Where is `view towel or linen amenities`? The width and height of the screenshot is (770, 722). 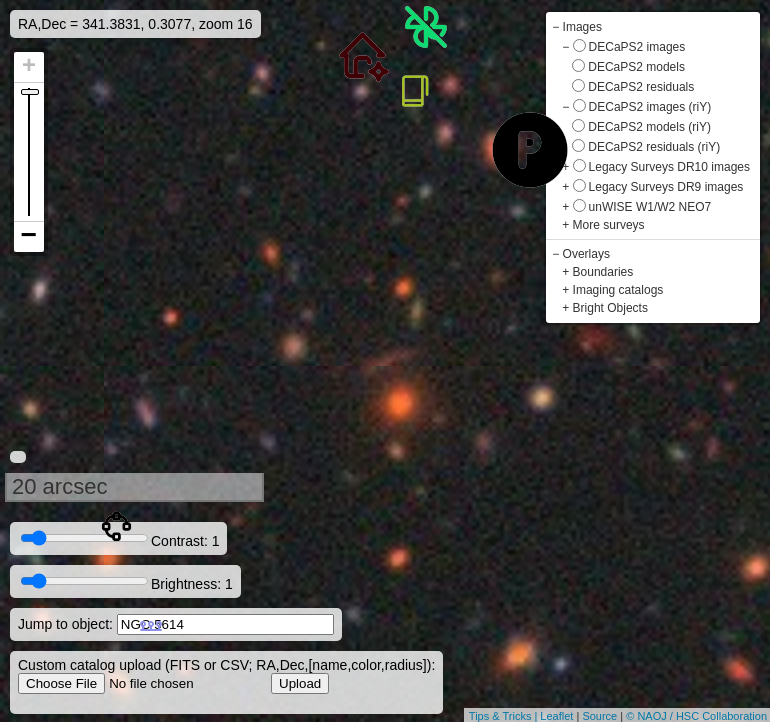
view towel or linen amenities is located at coordinates (414, 91).